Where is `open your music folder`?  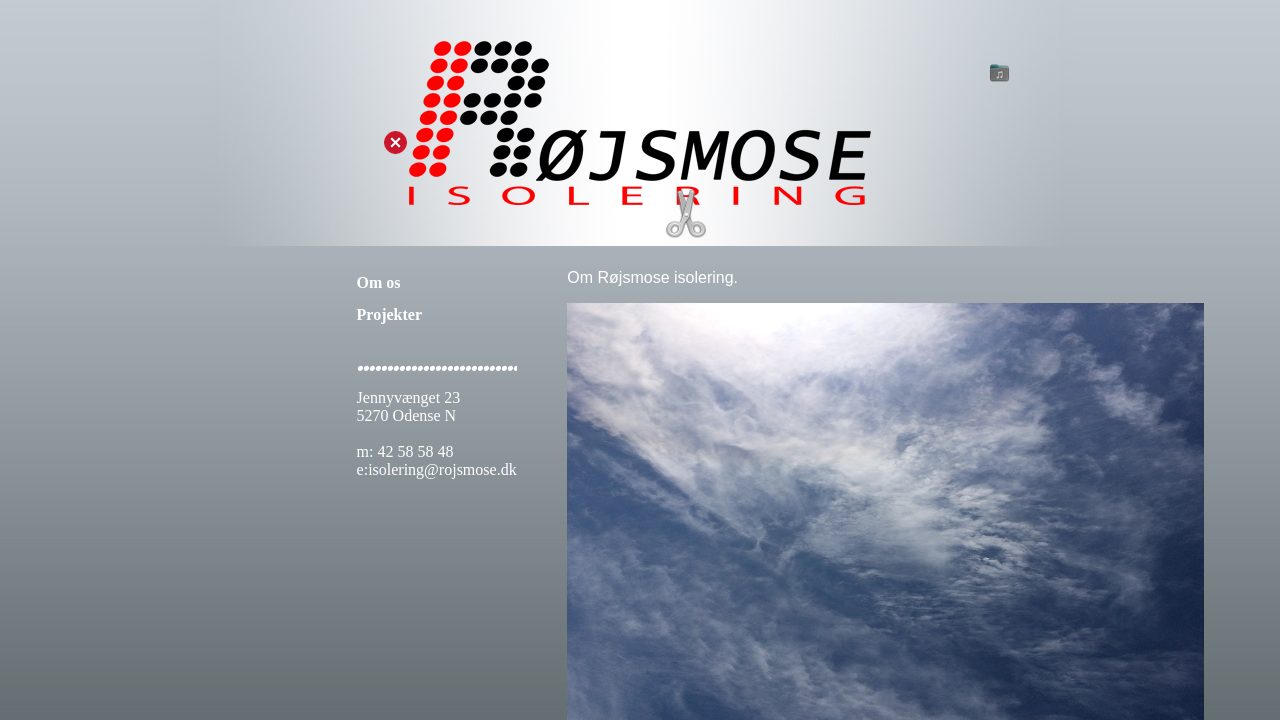 open your music folder is located at coordinates (999, 72).